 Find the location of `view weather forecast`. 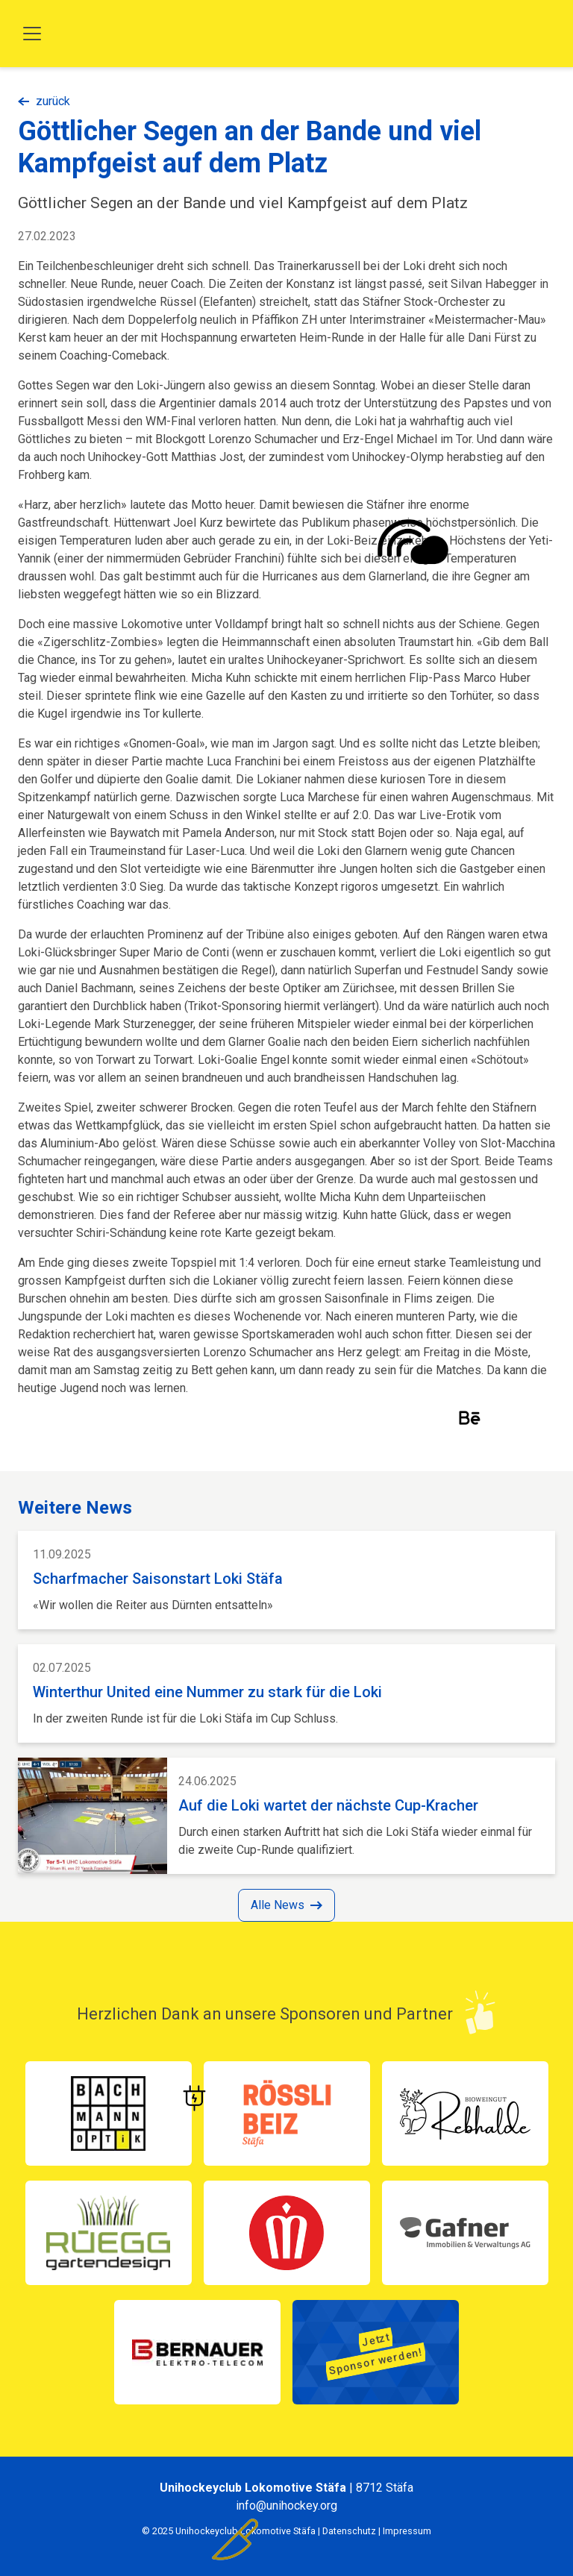

view weather forecast is located at coordinates (413, 540).